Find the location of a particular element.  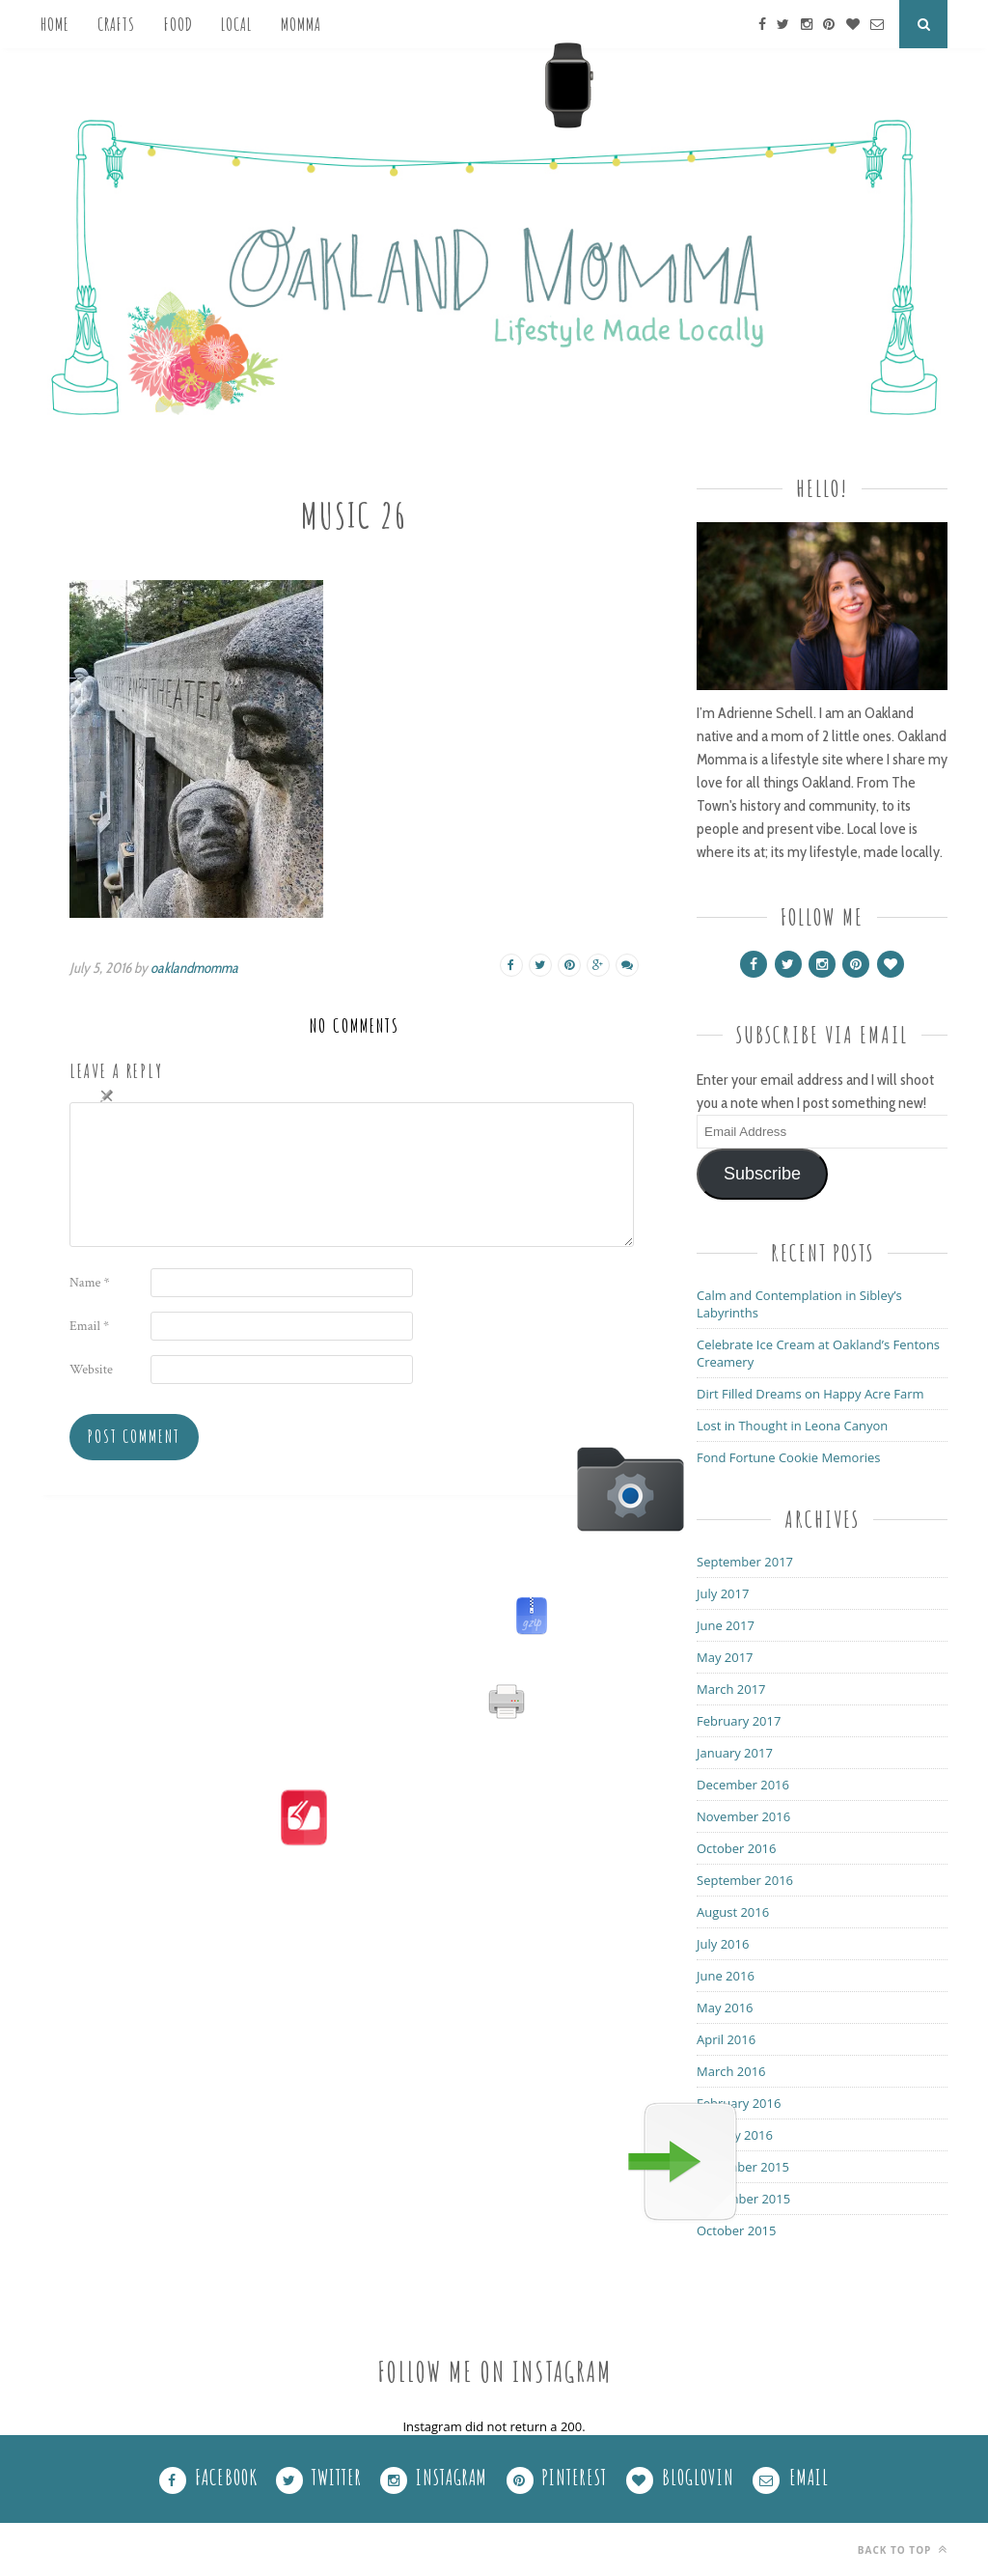

apple watch series 3 device icon is located at coordinates (567, 85).